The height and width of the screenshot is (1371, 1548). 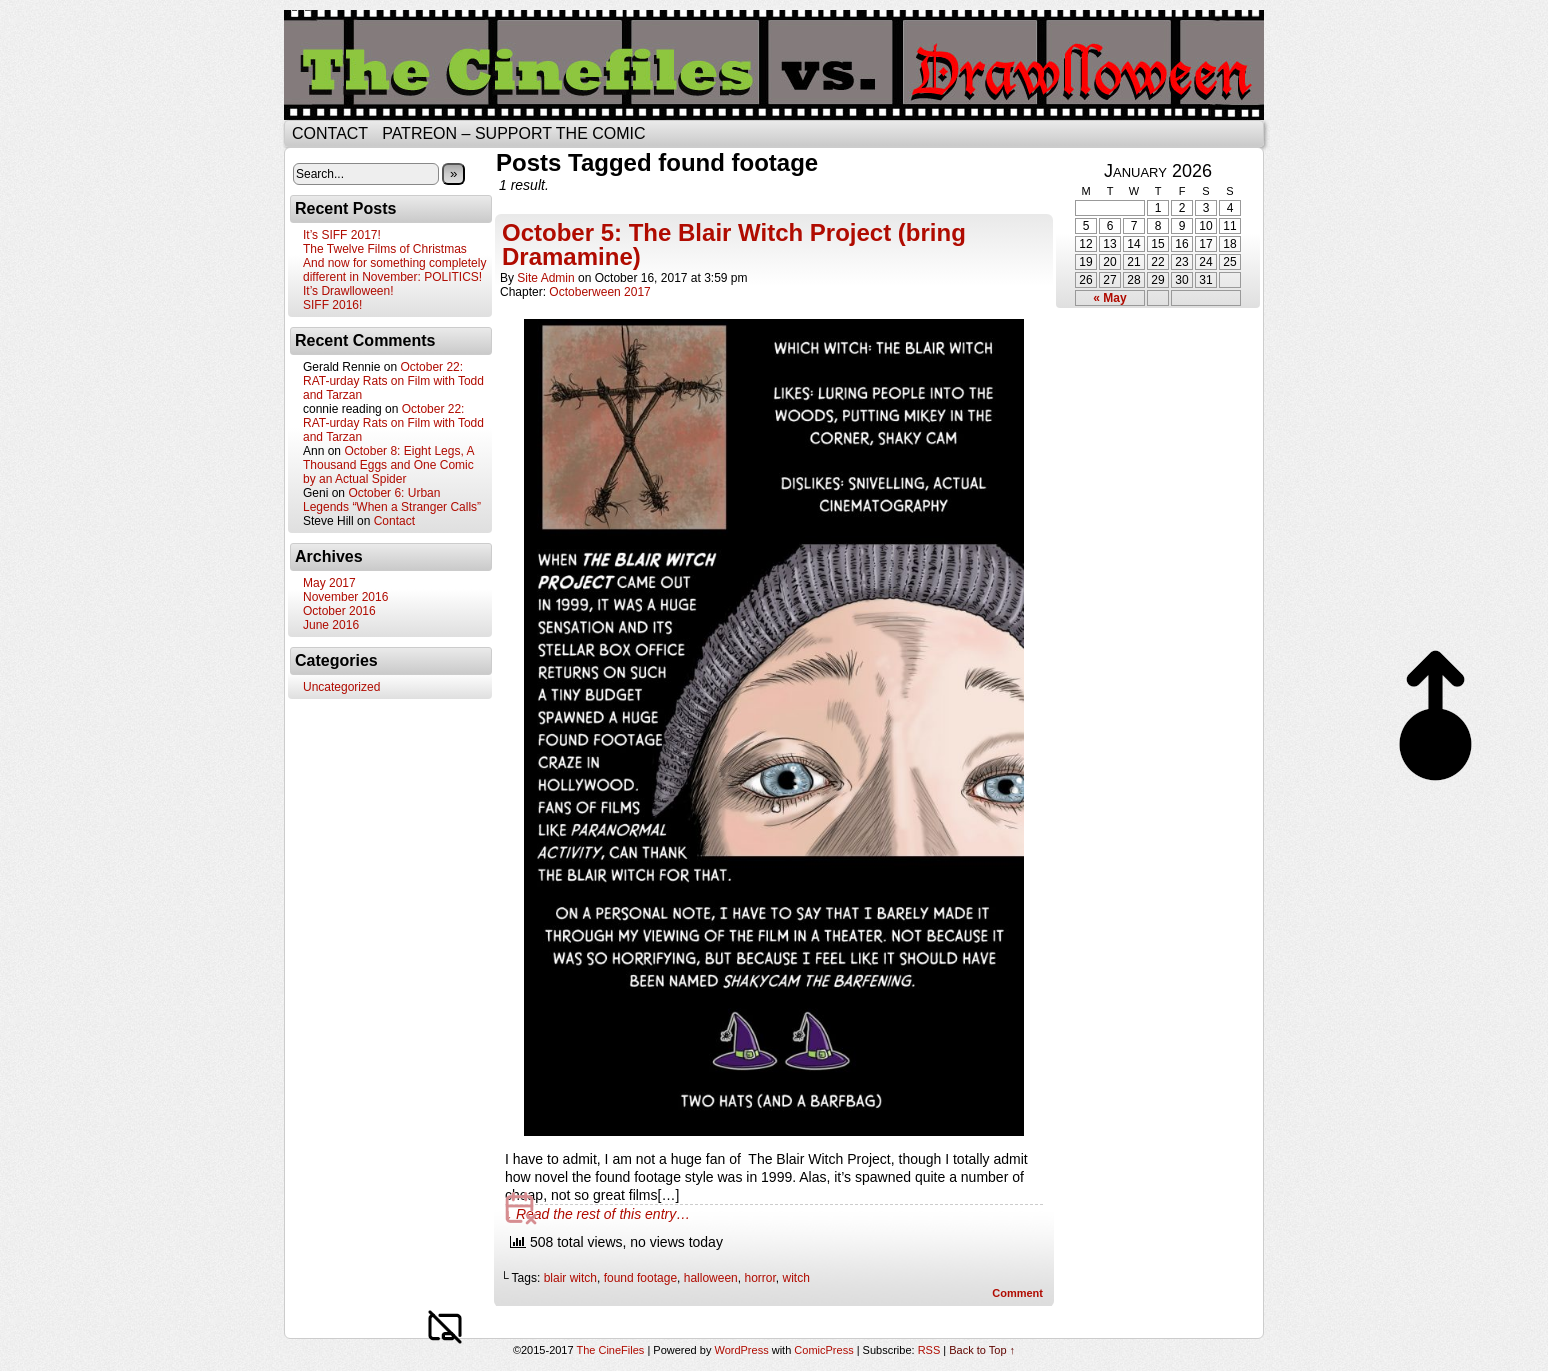 What do you see at coordinates (445, 1327) in the screenshot?
I see `presentation mode disabled` at bounding box center [445, 1327].